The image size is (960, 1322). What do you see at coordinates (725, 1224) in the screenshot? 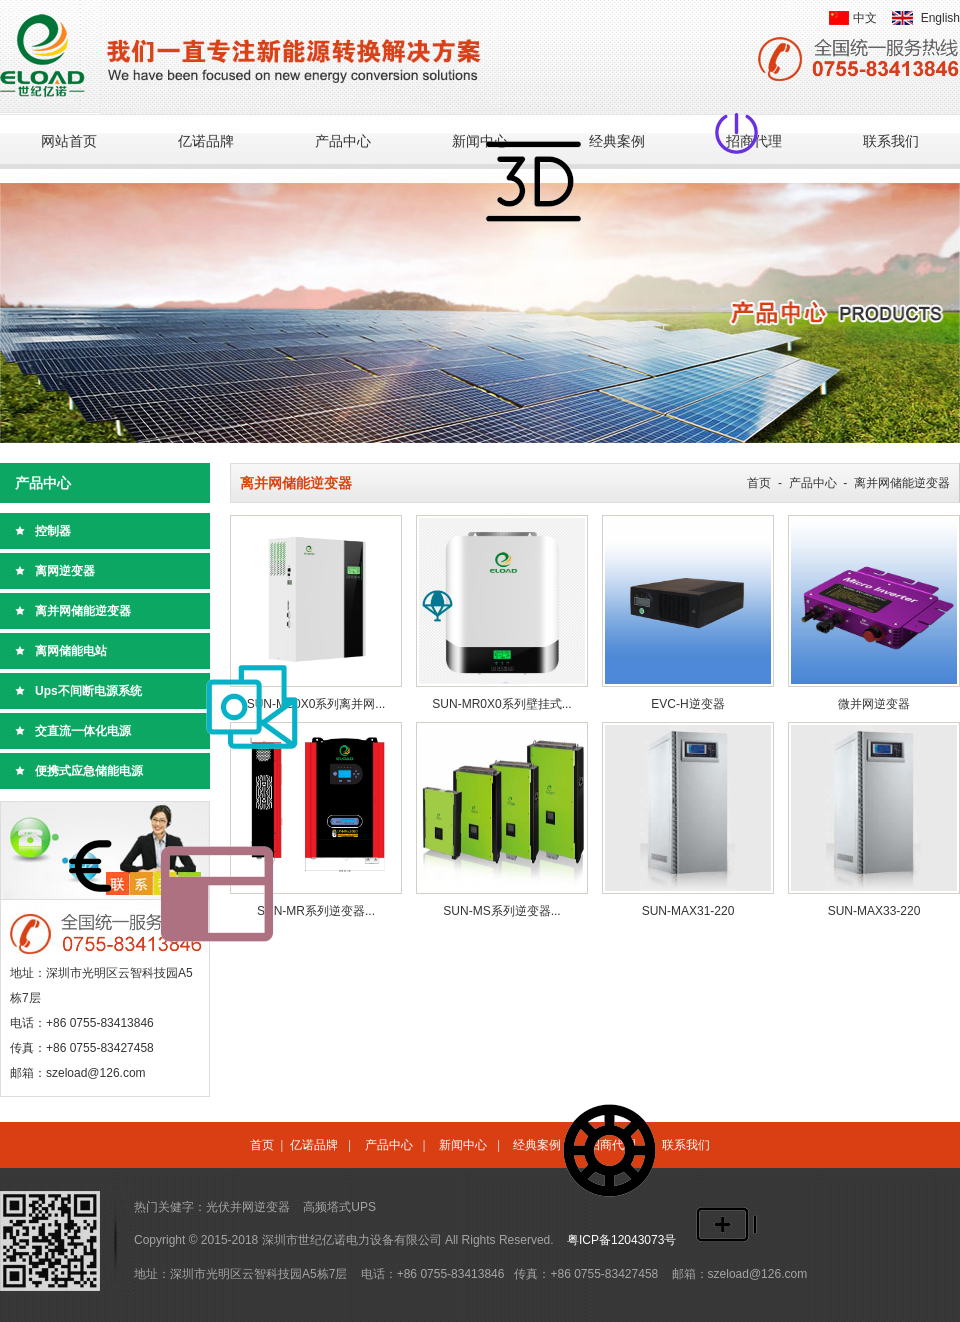
I see `add or extend battery life` at bounding box center [725, 1224].